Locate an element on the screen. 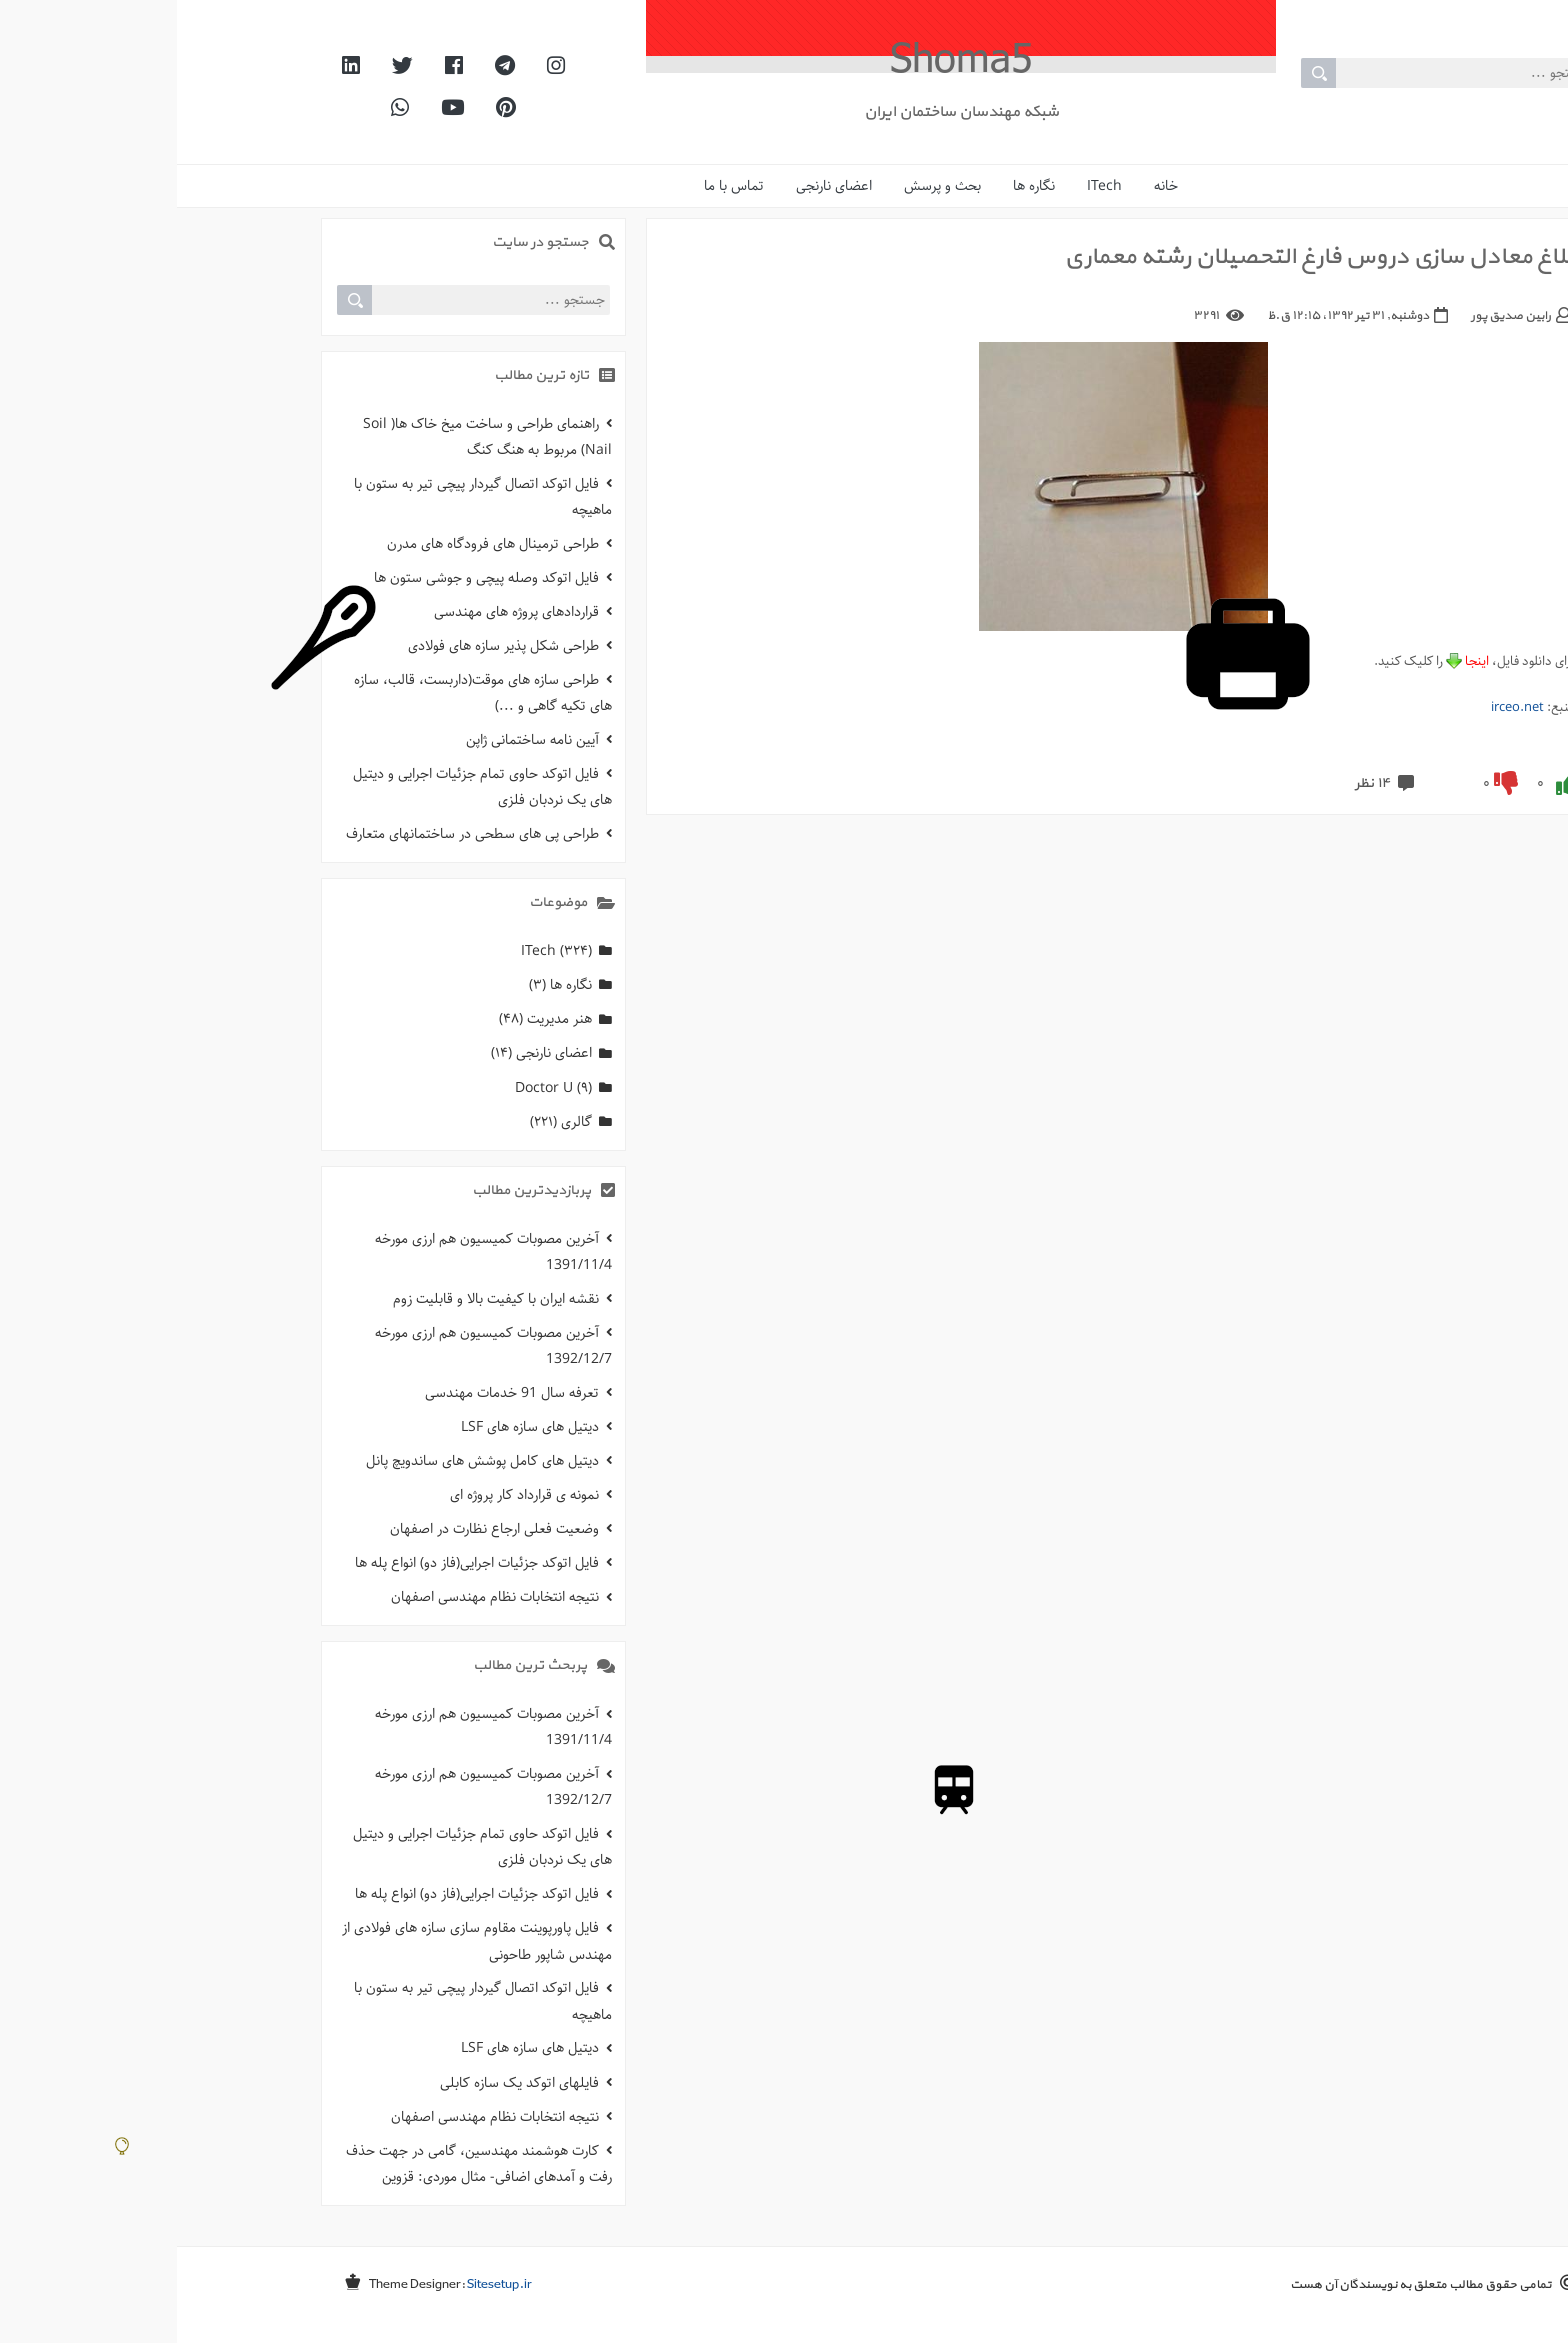  indicates a celebration or birthday event is located at coordinates (122, 2146).